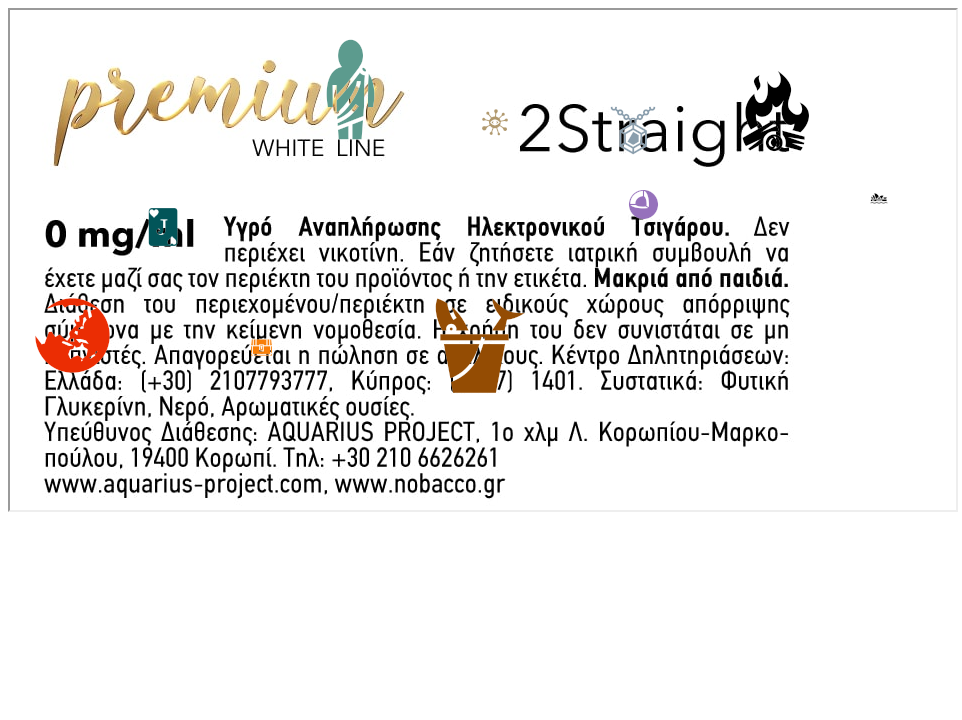 The image size is (962, 720). Describe the element at coordinates (633, 130) in the screenshot. I see `view jewelry or accessories inventory` at that location.